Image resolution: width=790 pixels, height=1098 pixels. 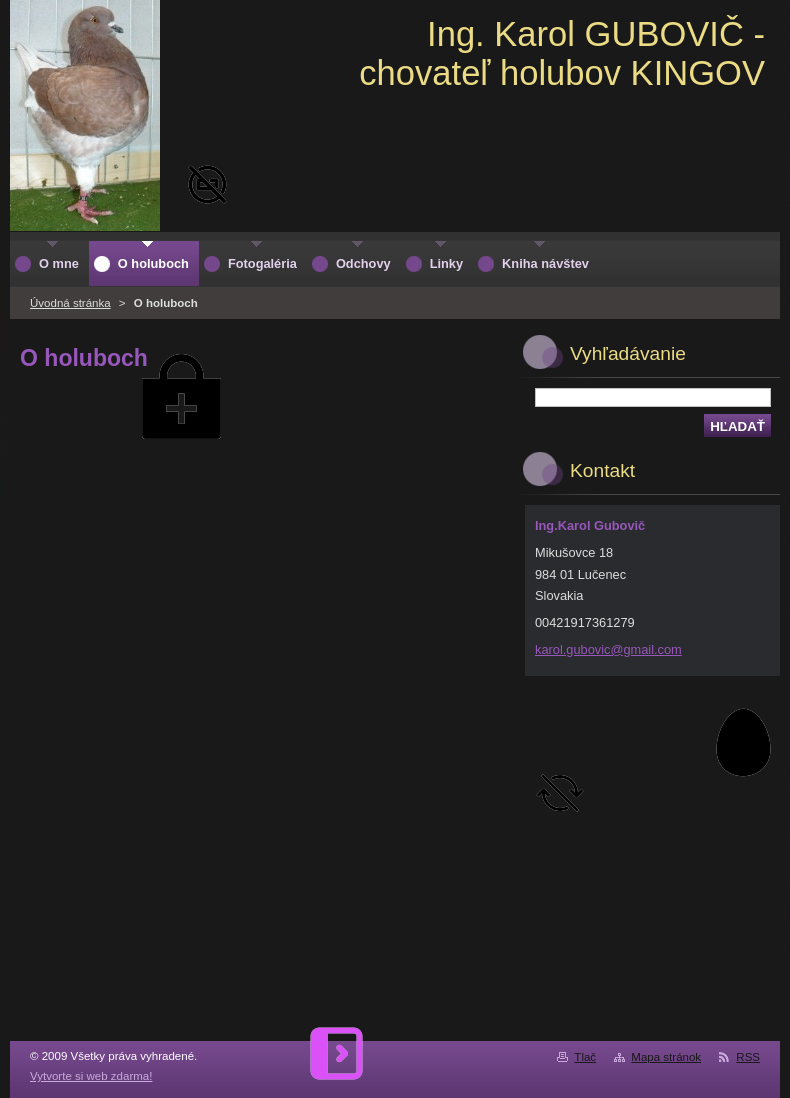 What do you see at coordinates (336, 1053) in the screenshot?
I see `expand the left sidebar` at bounding box center [336, 1053].